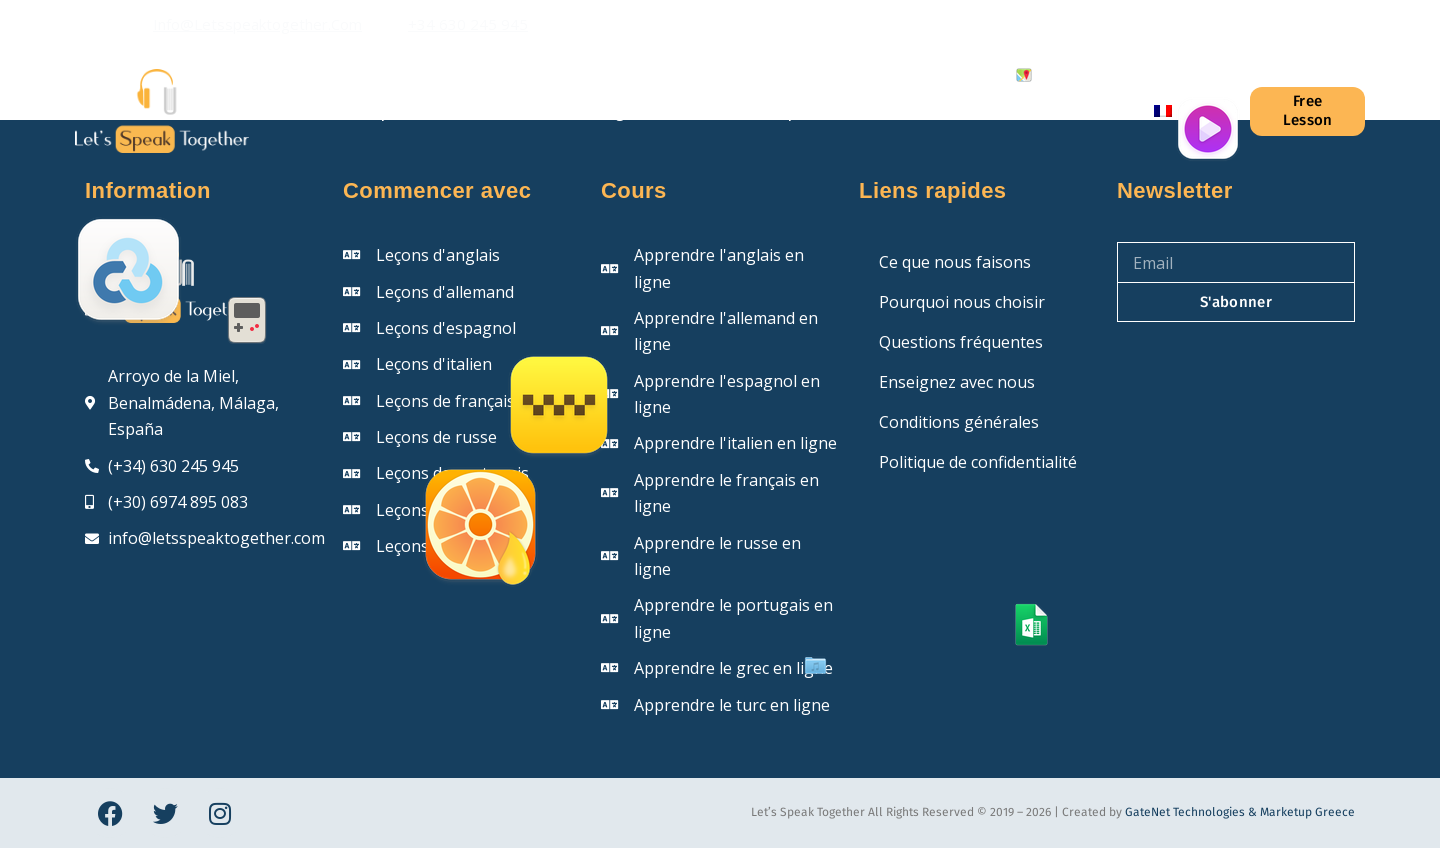  What do you see at coordinates (559, 405) in the screenshot?
I see `open taxi or ride-hailing app` at bounding box center [559, 405].